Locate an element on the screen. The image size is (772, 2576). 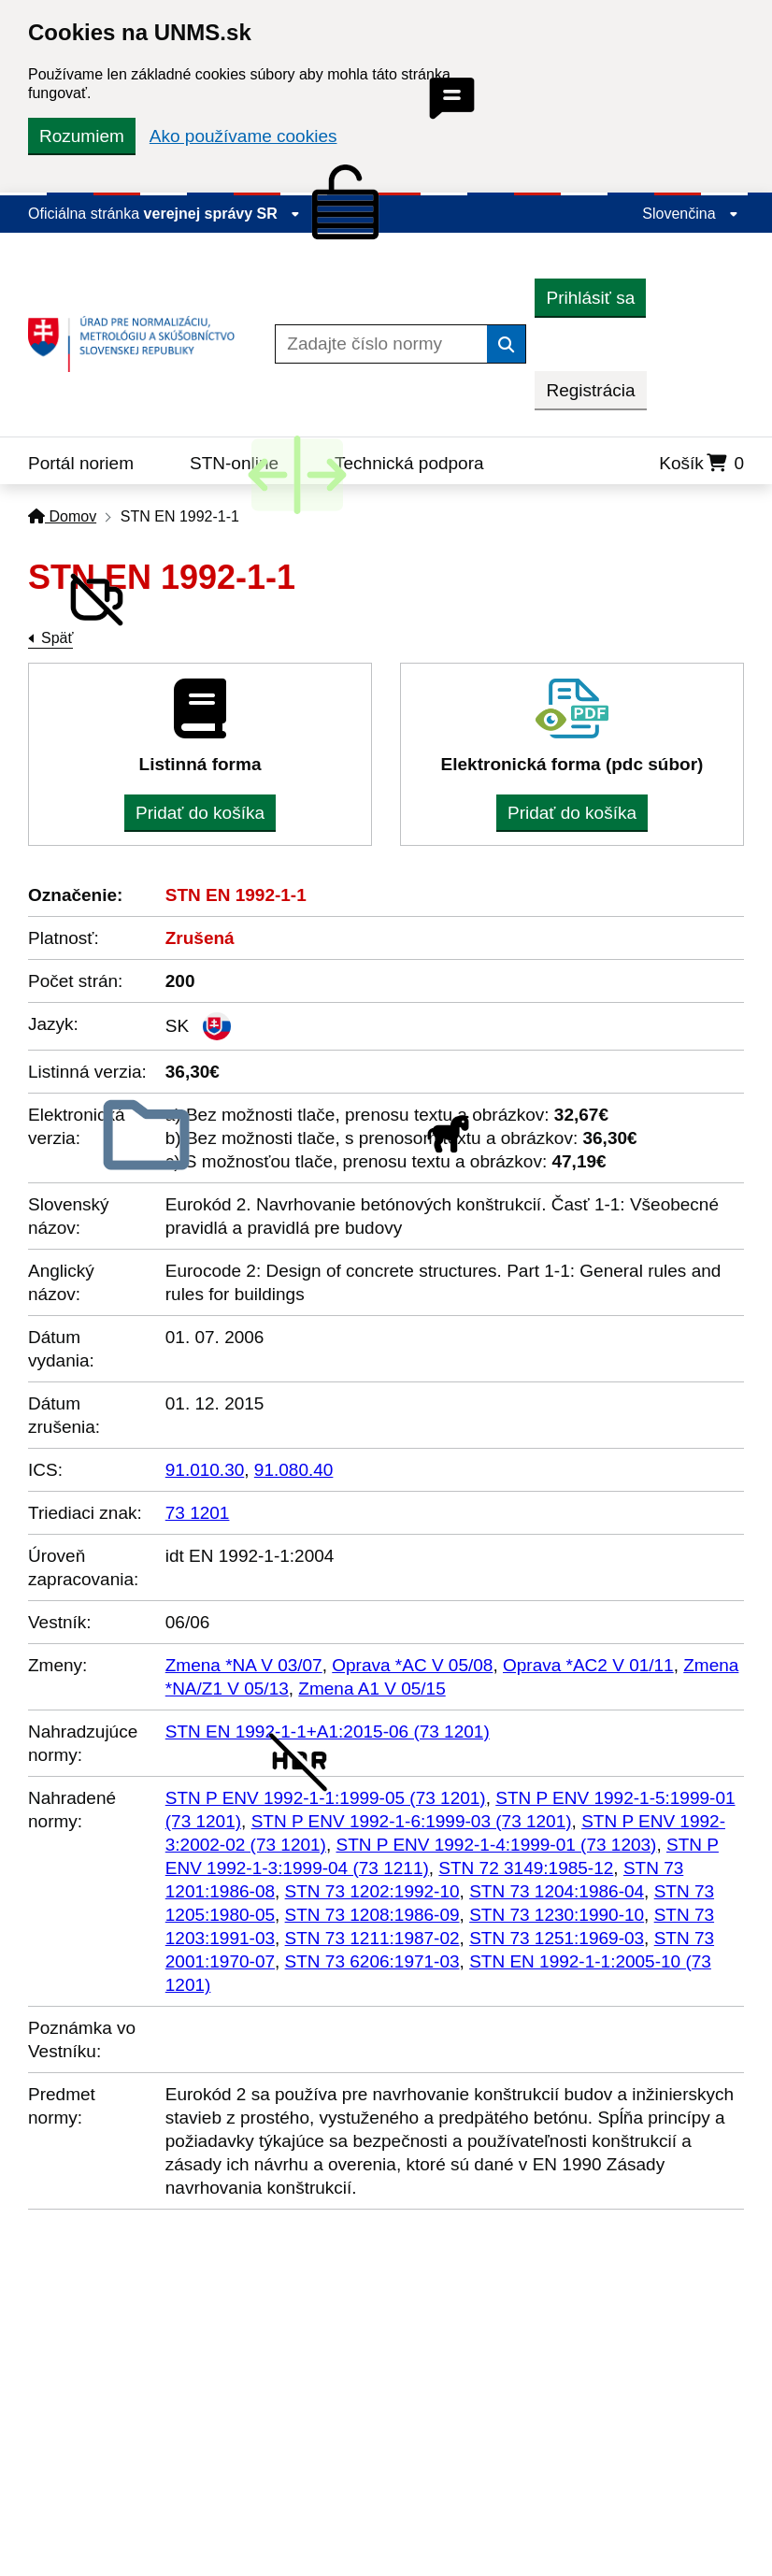
no beverages allowed is located at coordinates (96, 599).